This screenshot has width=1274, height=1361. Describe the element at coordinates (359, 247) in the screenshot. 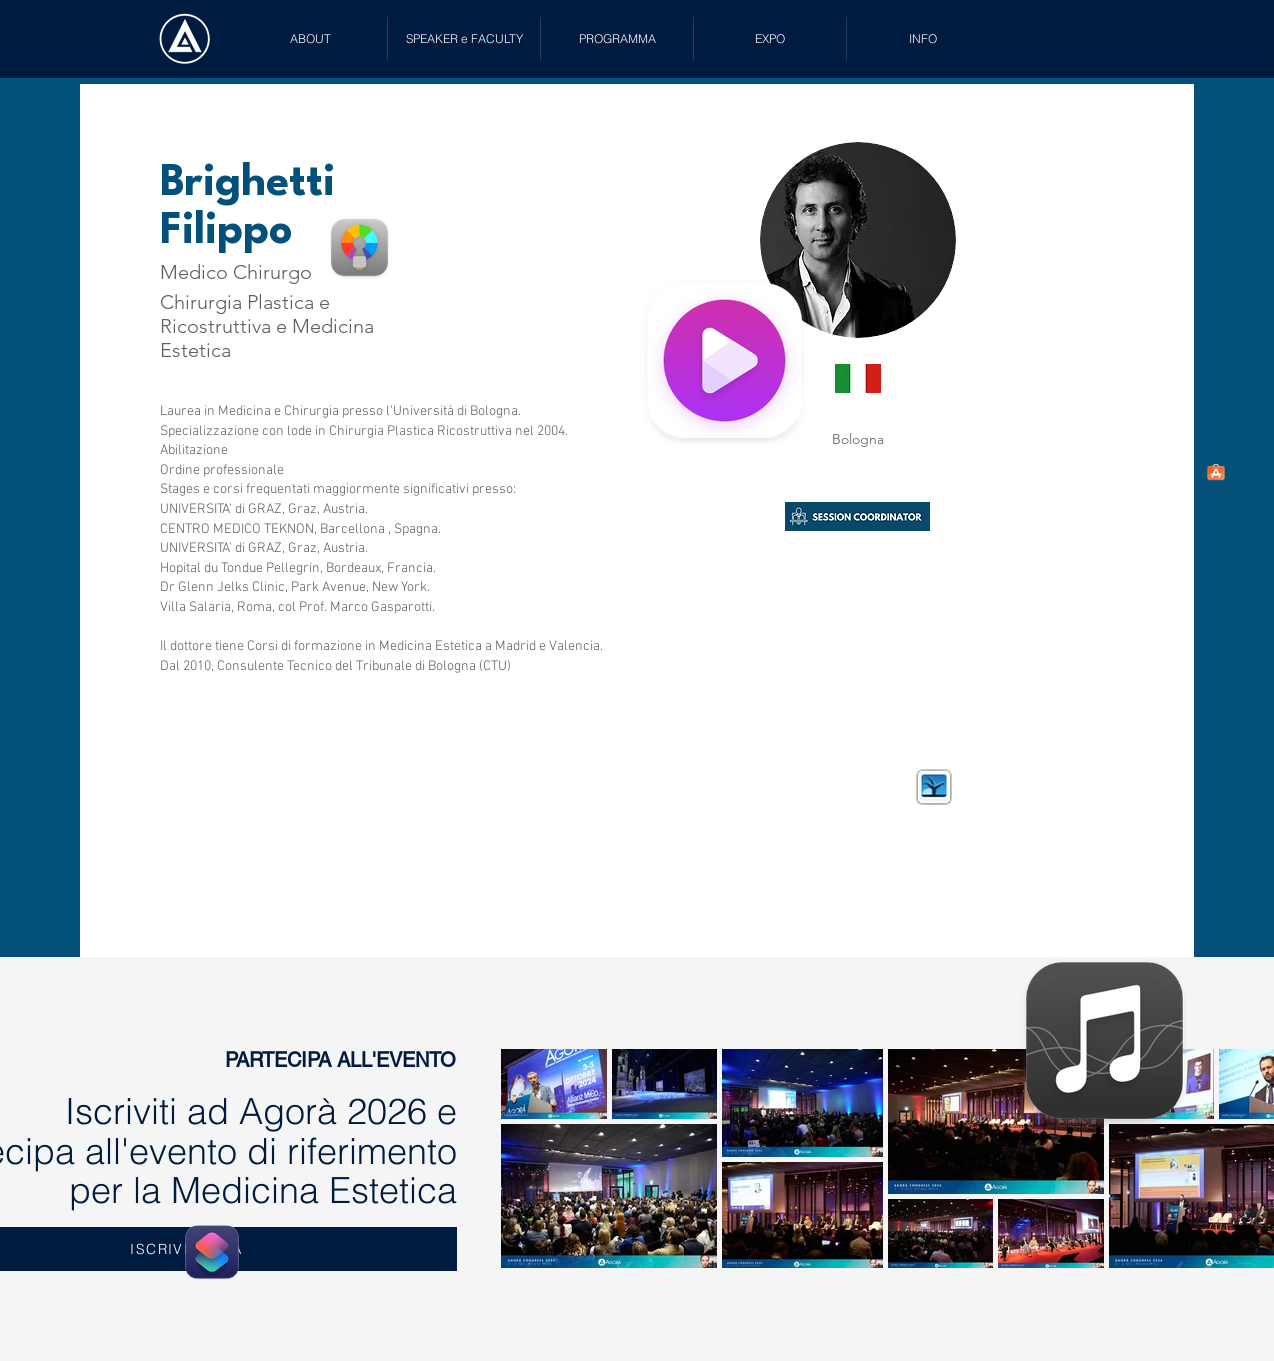

I see `open OpenRGB lighting control application` at that location.